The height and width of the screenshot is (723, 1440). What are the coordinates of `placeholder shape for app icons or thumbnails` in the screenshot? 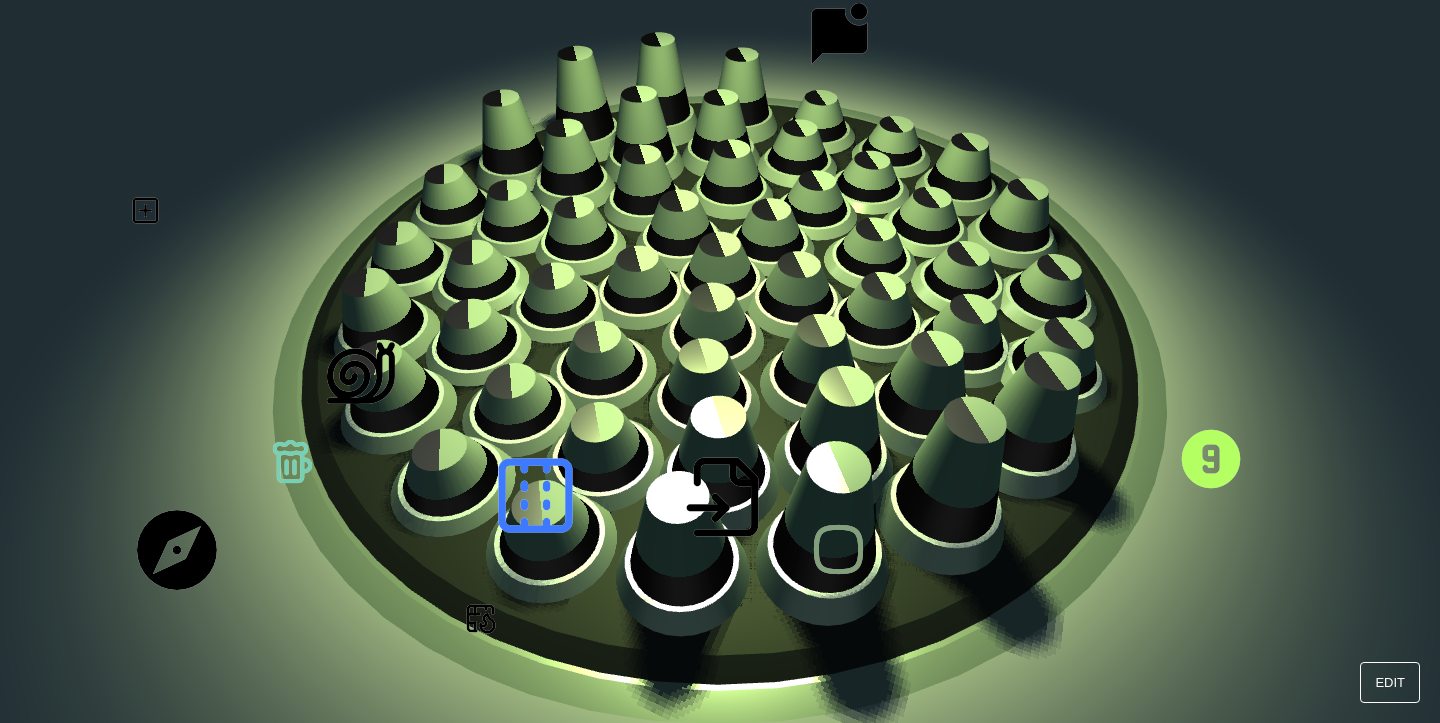 It's located at (838, 549).